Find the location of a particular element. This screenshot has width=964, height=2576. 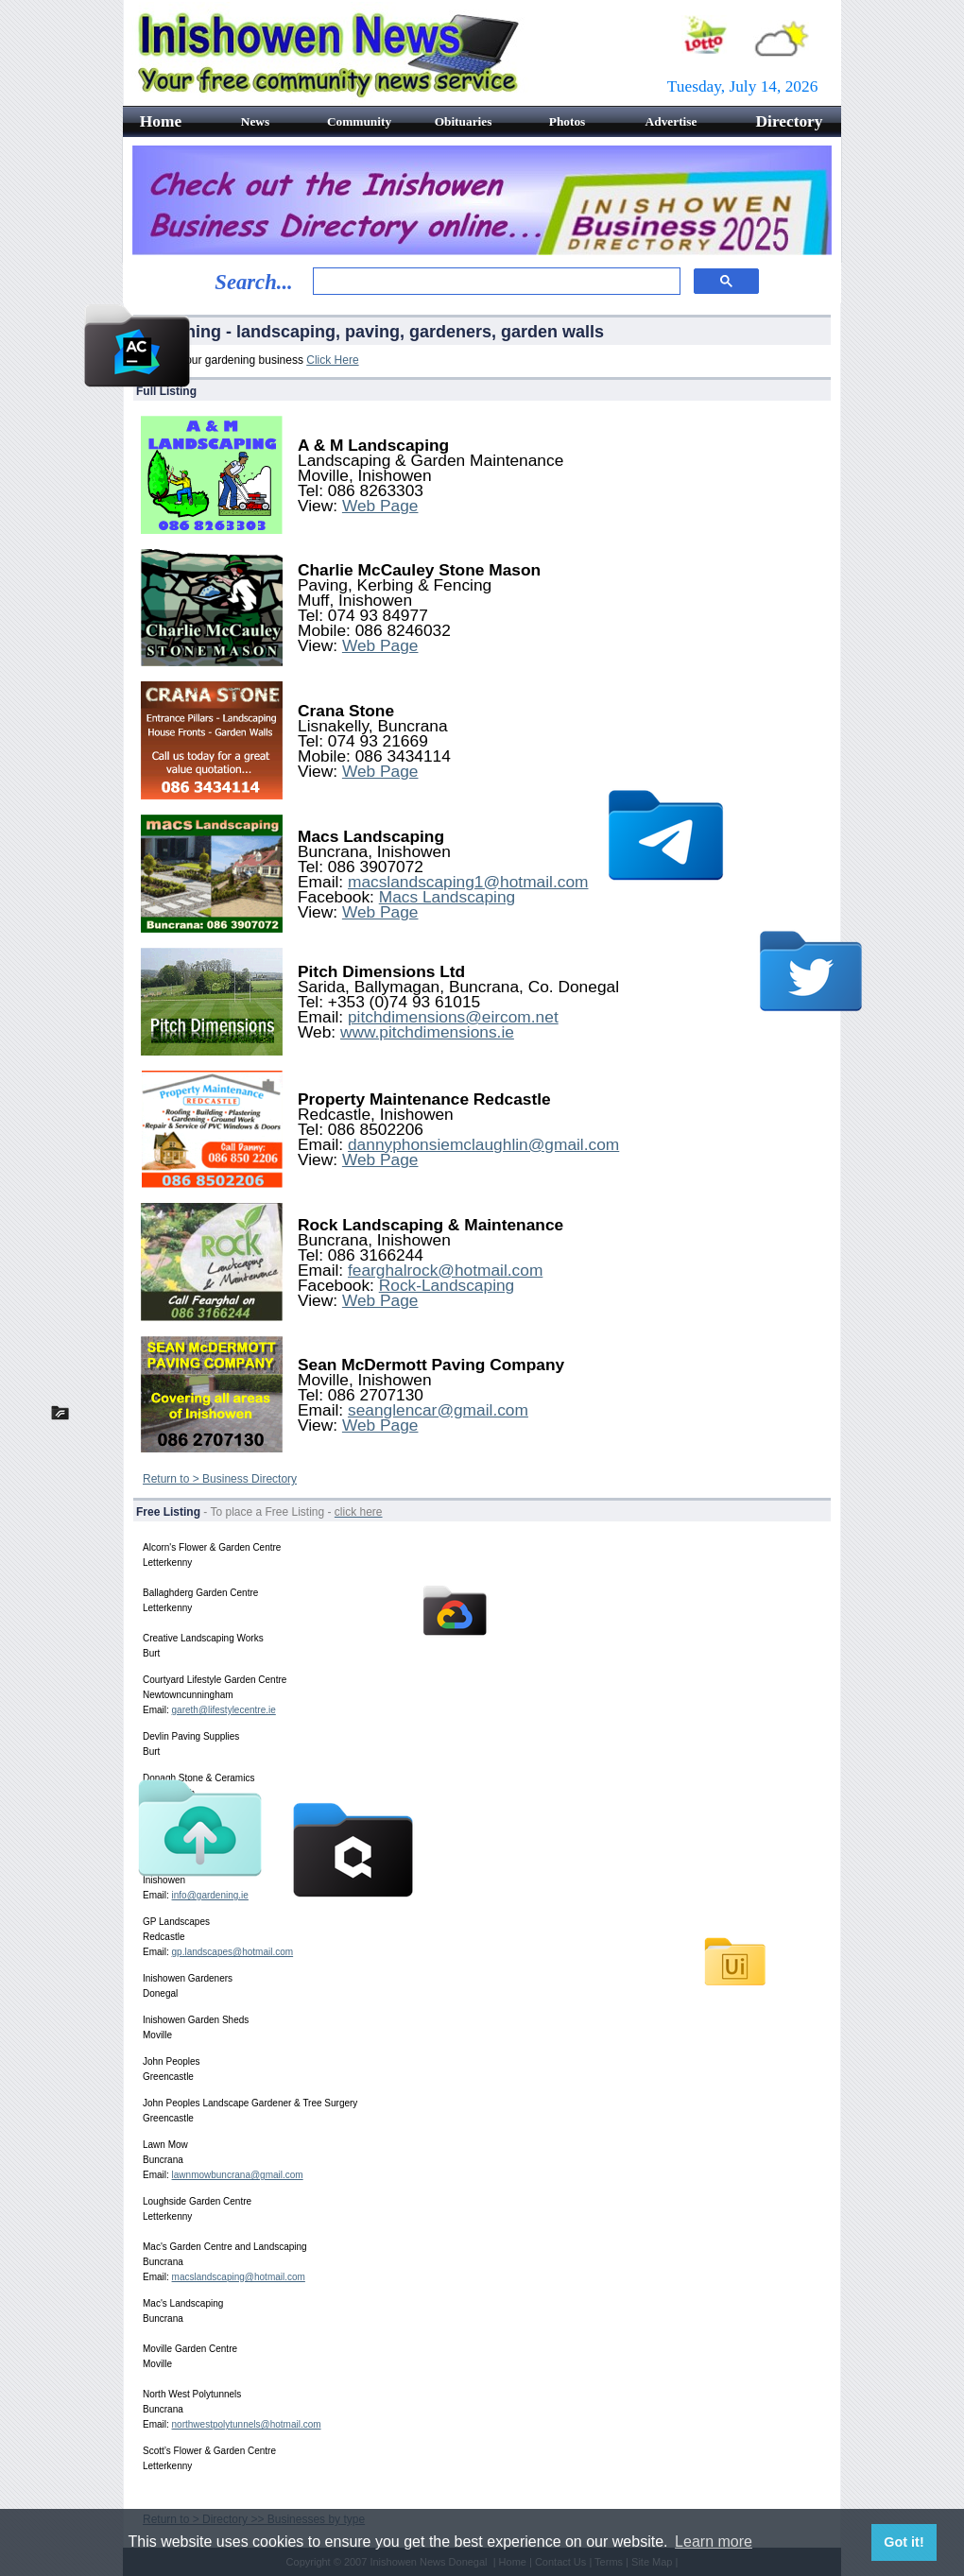

open google cloud platform project folder is located at coordinates (455, 1612).